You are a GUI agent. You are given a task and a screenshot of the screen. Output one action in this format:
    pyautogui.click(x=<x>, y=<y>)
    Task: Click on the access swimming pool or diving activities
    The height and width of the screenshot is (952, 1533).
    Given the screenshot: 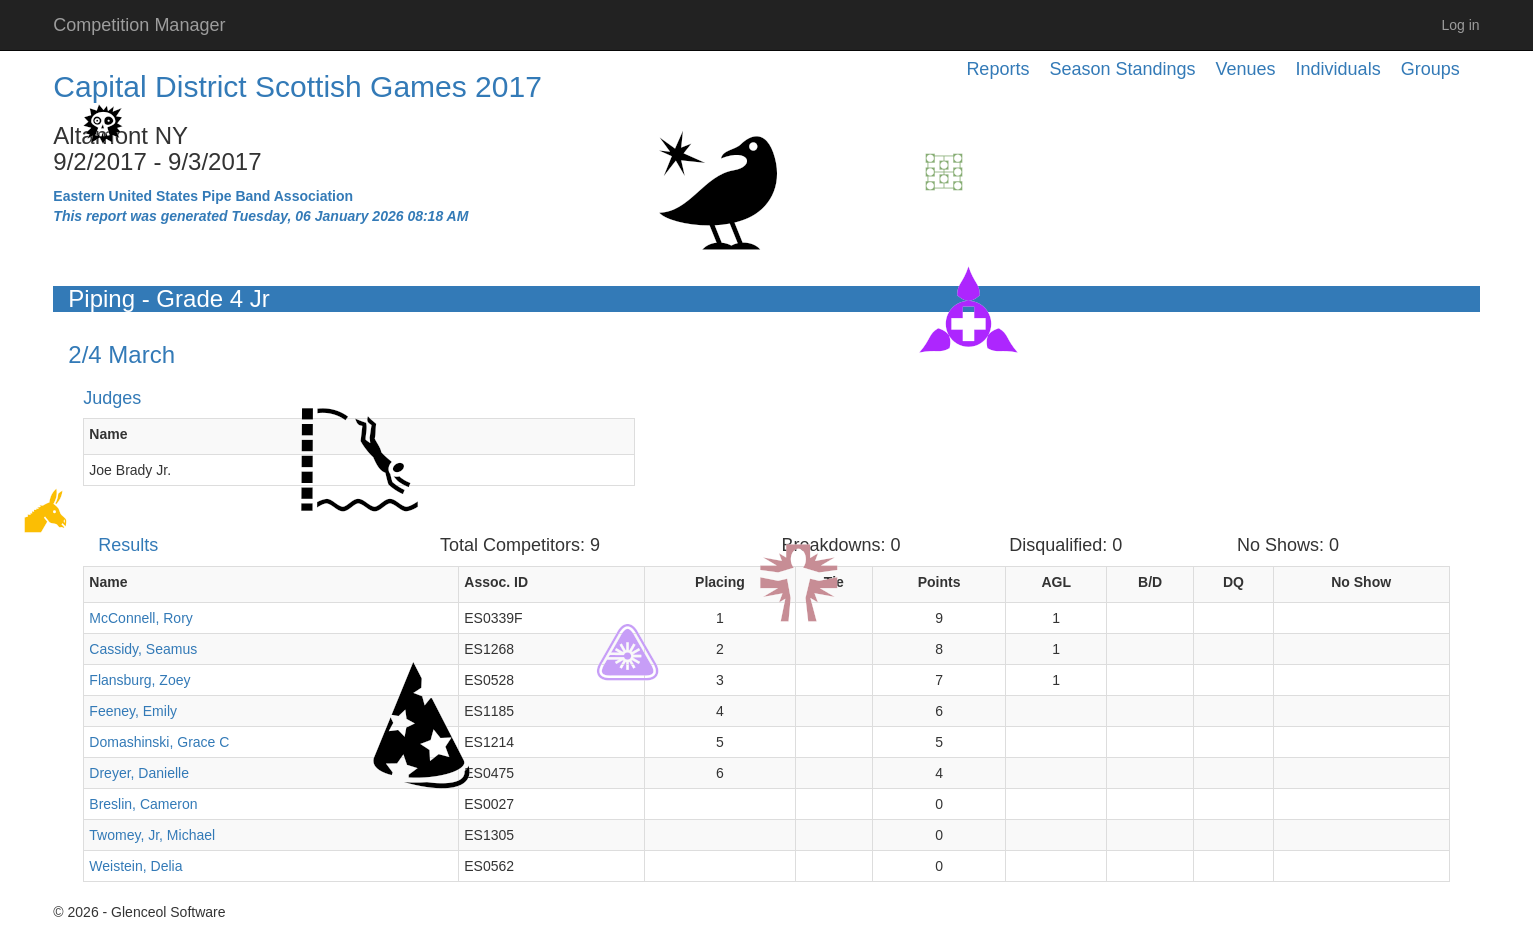 What is the action you would take?
    pyautogui.click(x=358, y=453)
    